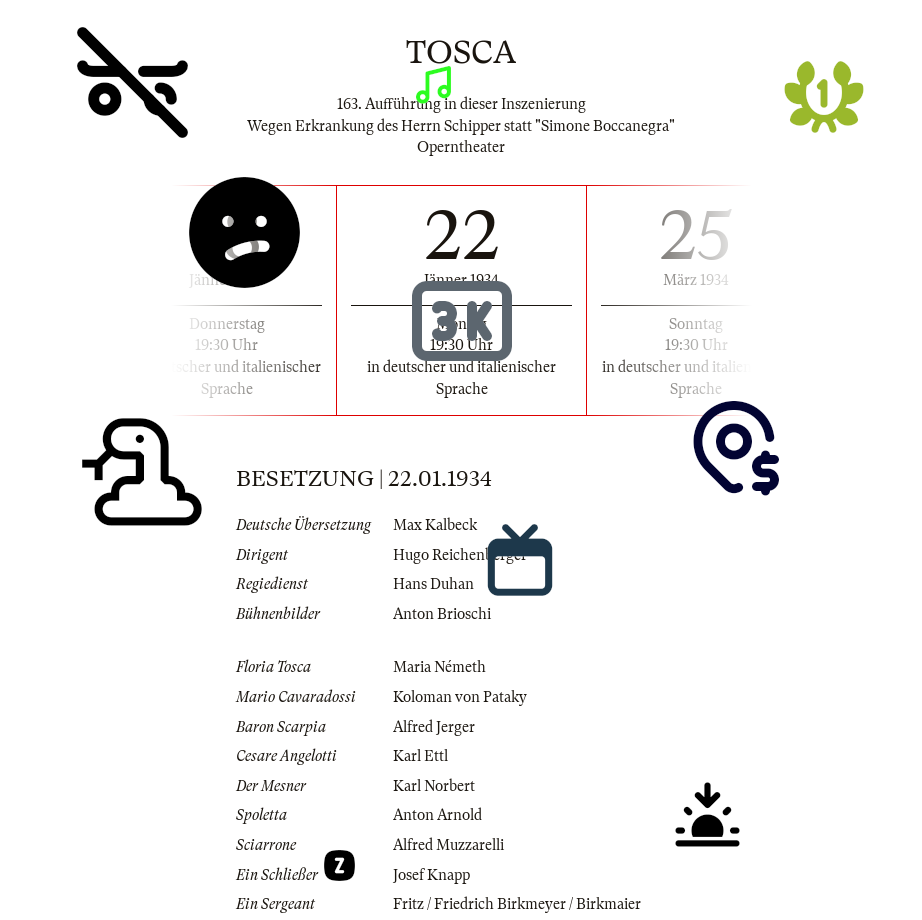 This screenshot has width=922, height=920. What do you see at coordinates (339, 865) in the screenshot?
I see `app icon for a service or brand starting with "Z"` at bounding box center [339, 865].